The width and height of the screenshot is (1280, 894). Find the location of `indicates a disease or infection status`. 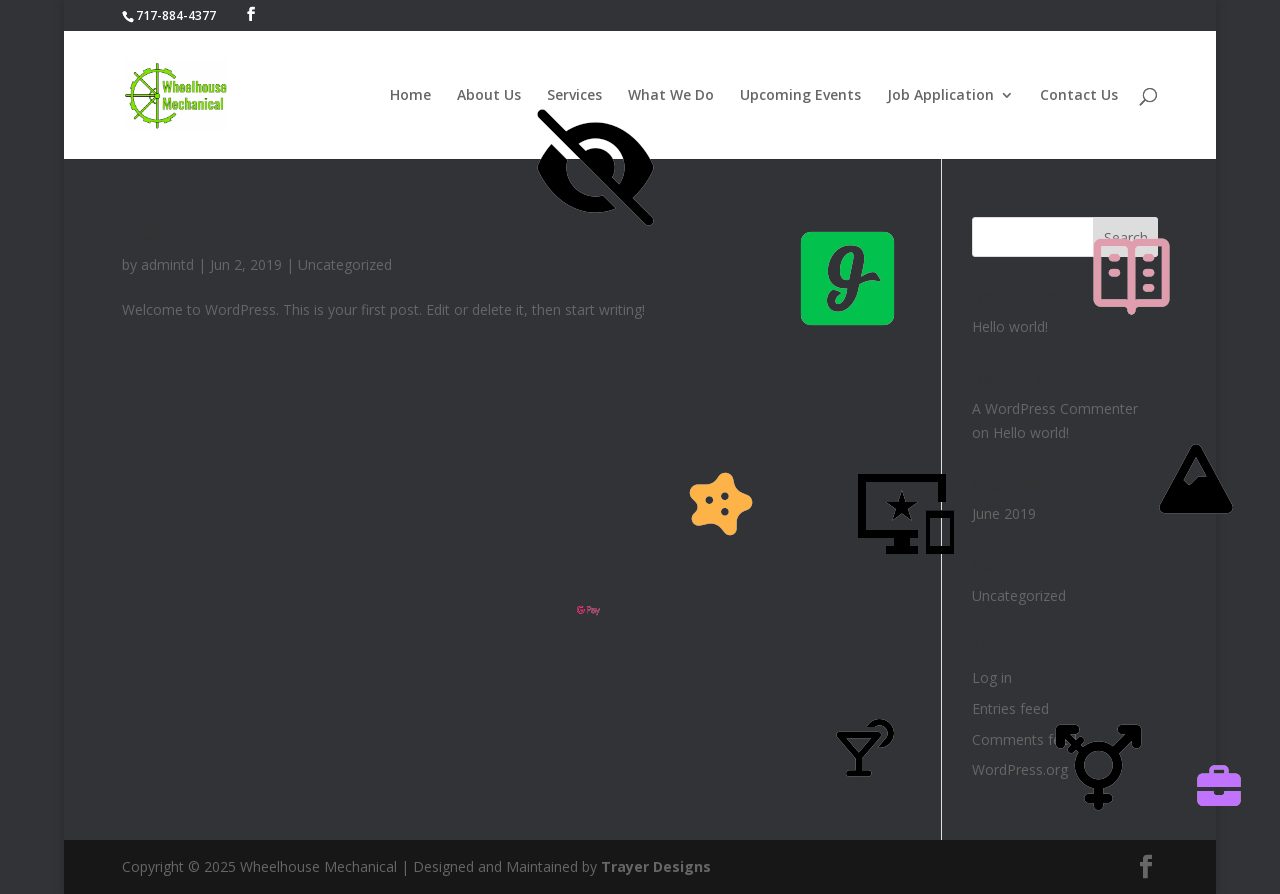

indicates a disease or infection status is located at coordinates (721, 504).